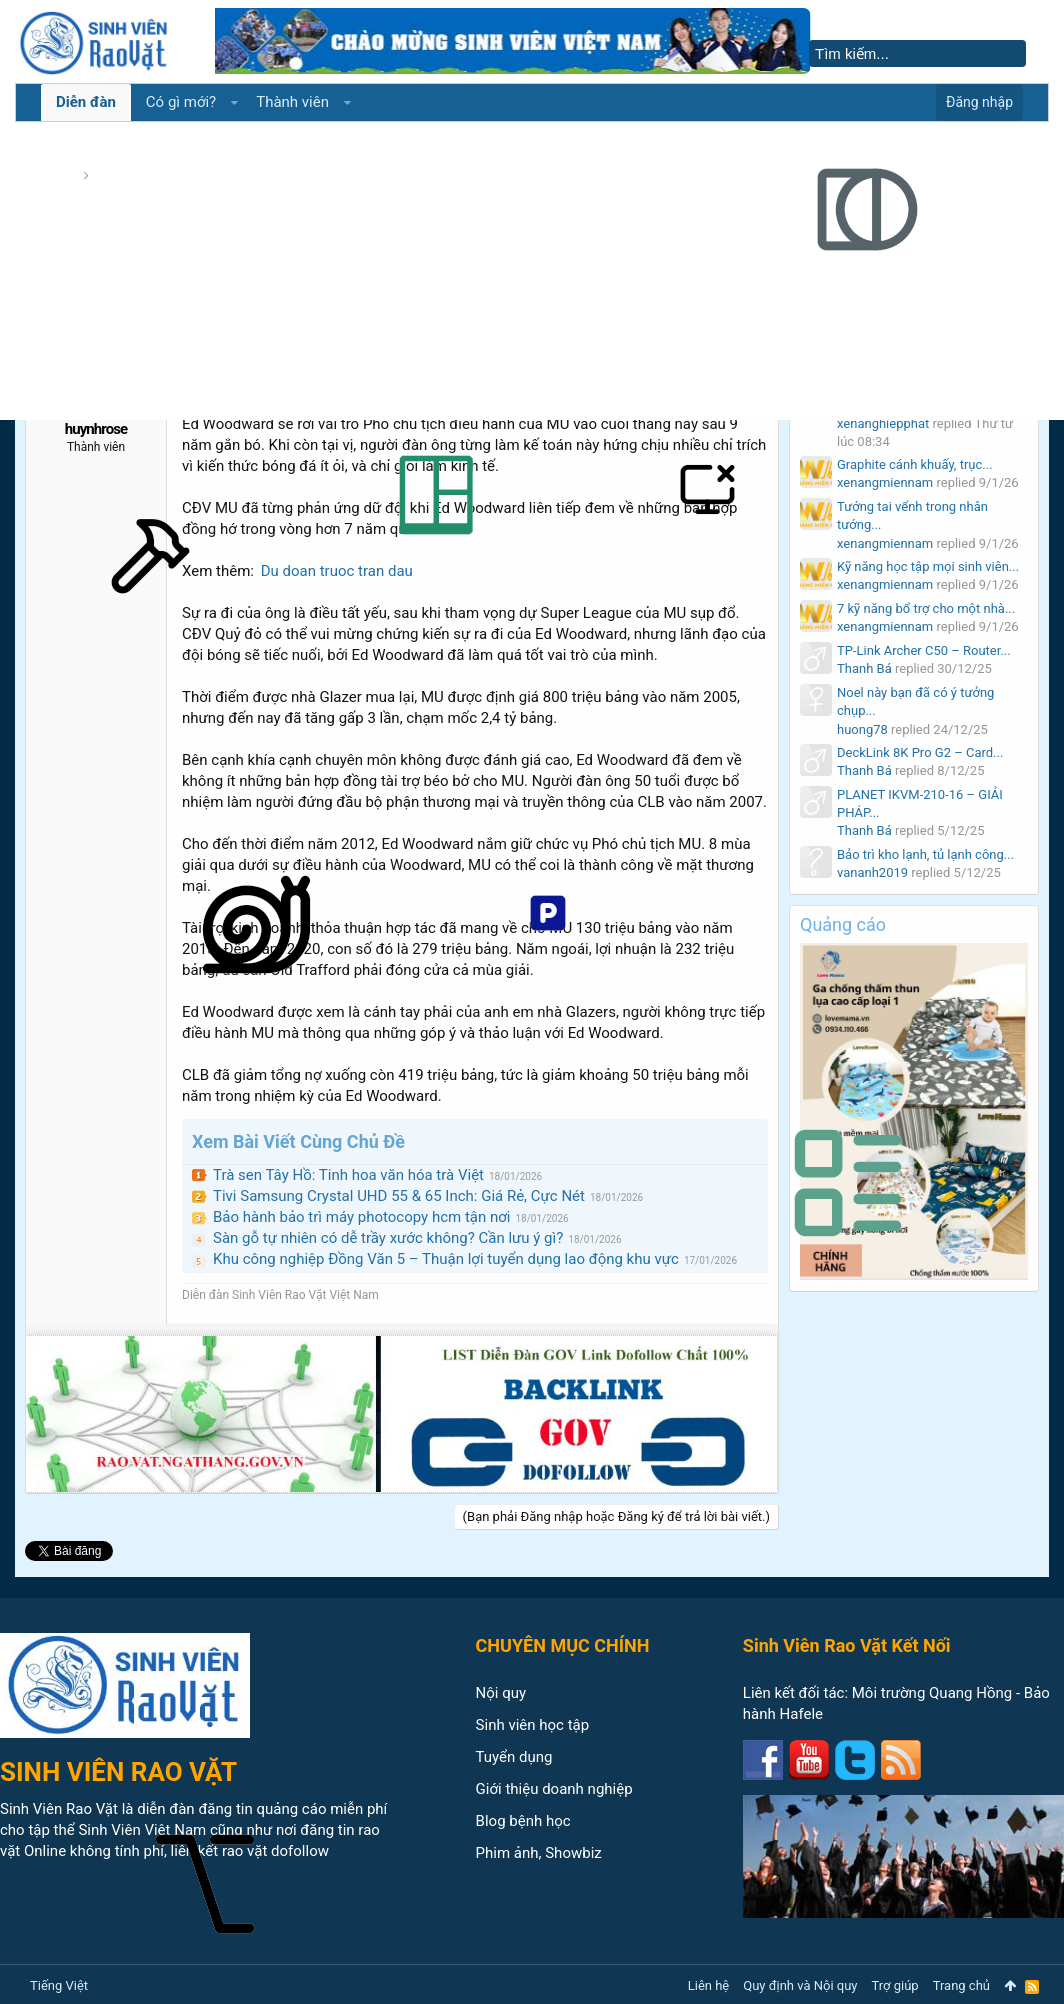 The image size is (1064, 2004). I want to click on switch to list view, so click(848, 1183).